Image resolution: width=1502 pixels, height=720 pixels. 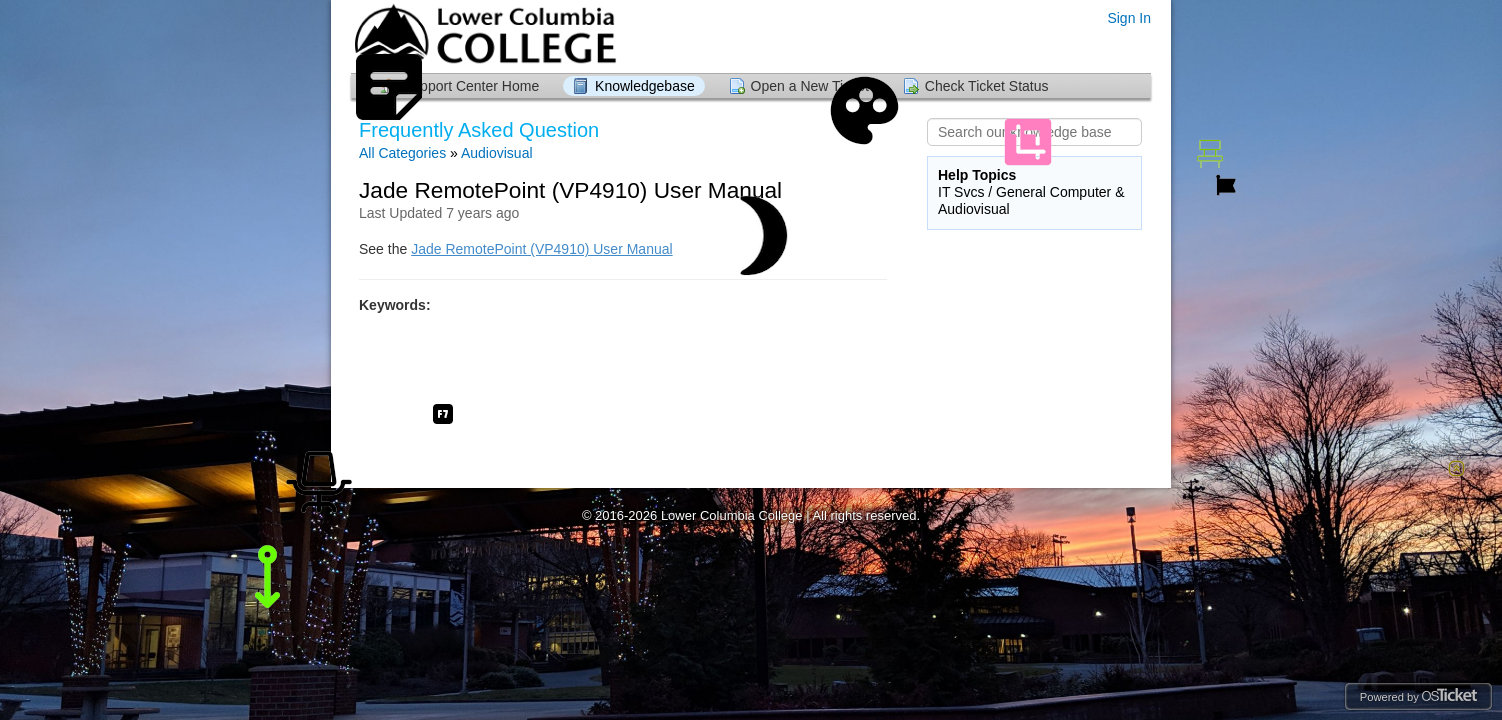 I want to click on flag or mark an item for review, so click(x=1226, y=185).